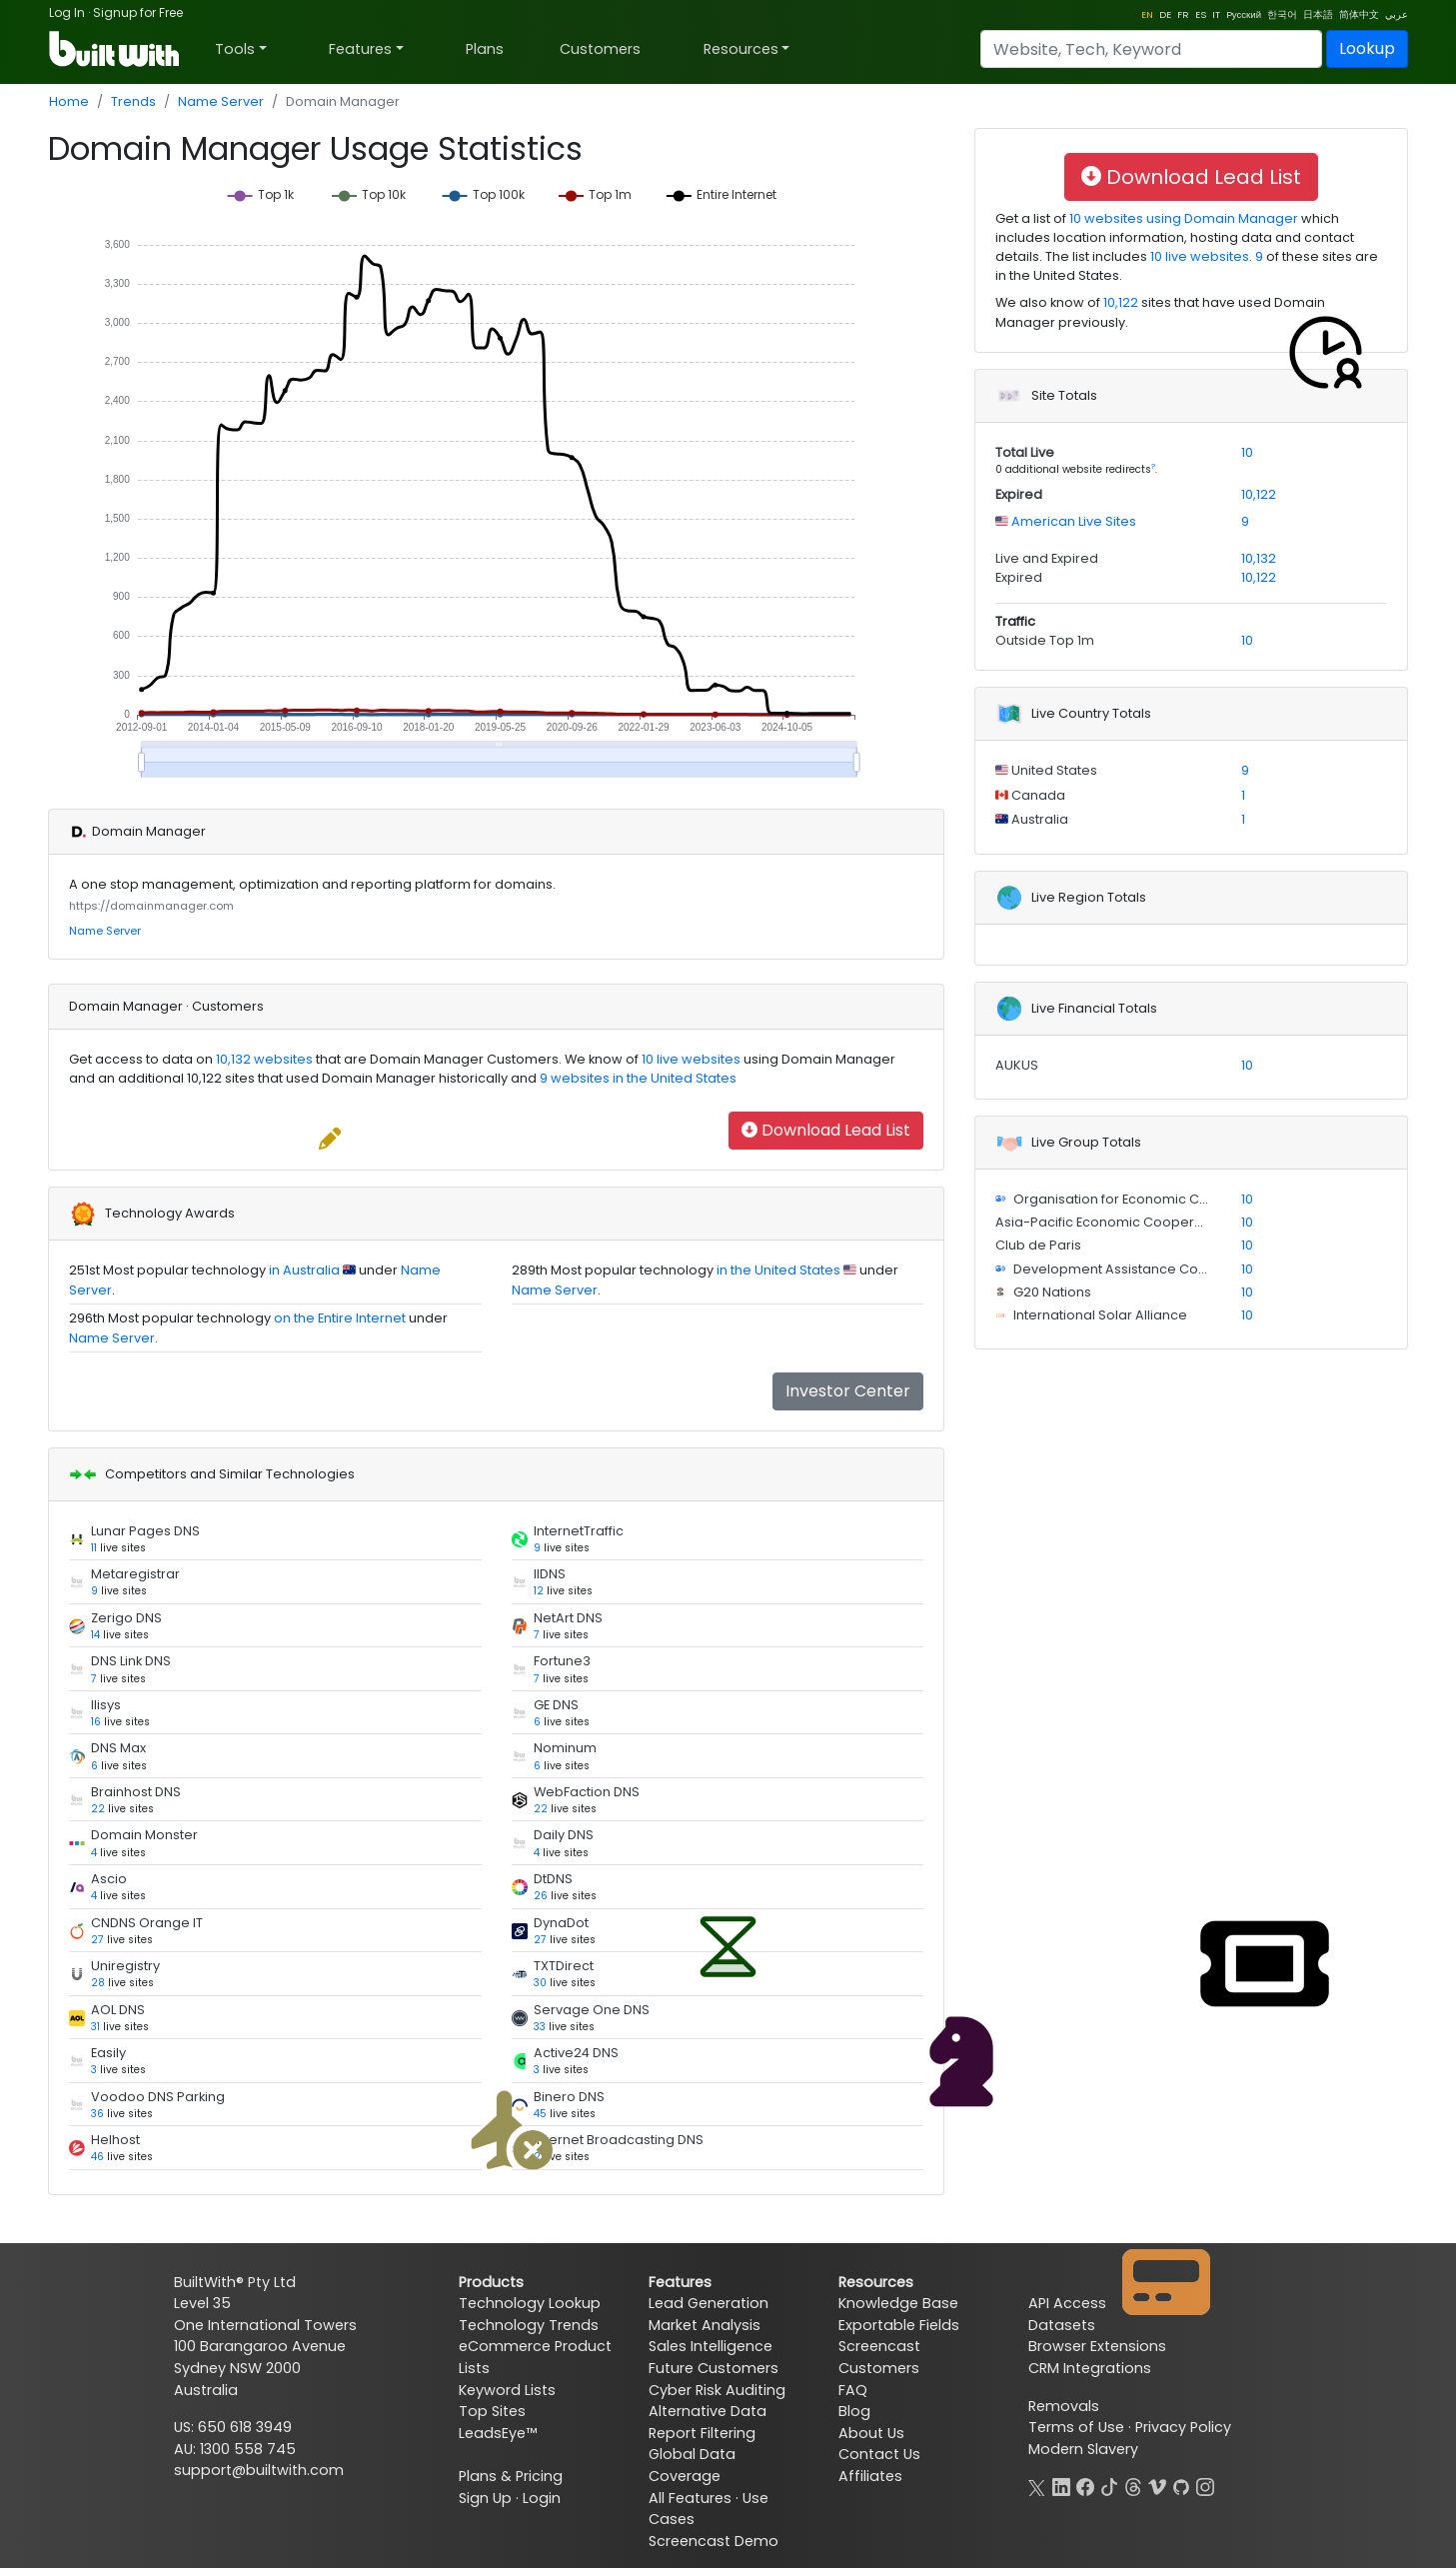  Describe the element at coordinates (961, 2064) in the screenshot. I see `play chess or access chess game` at that location.